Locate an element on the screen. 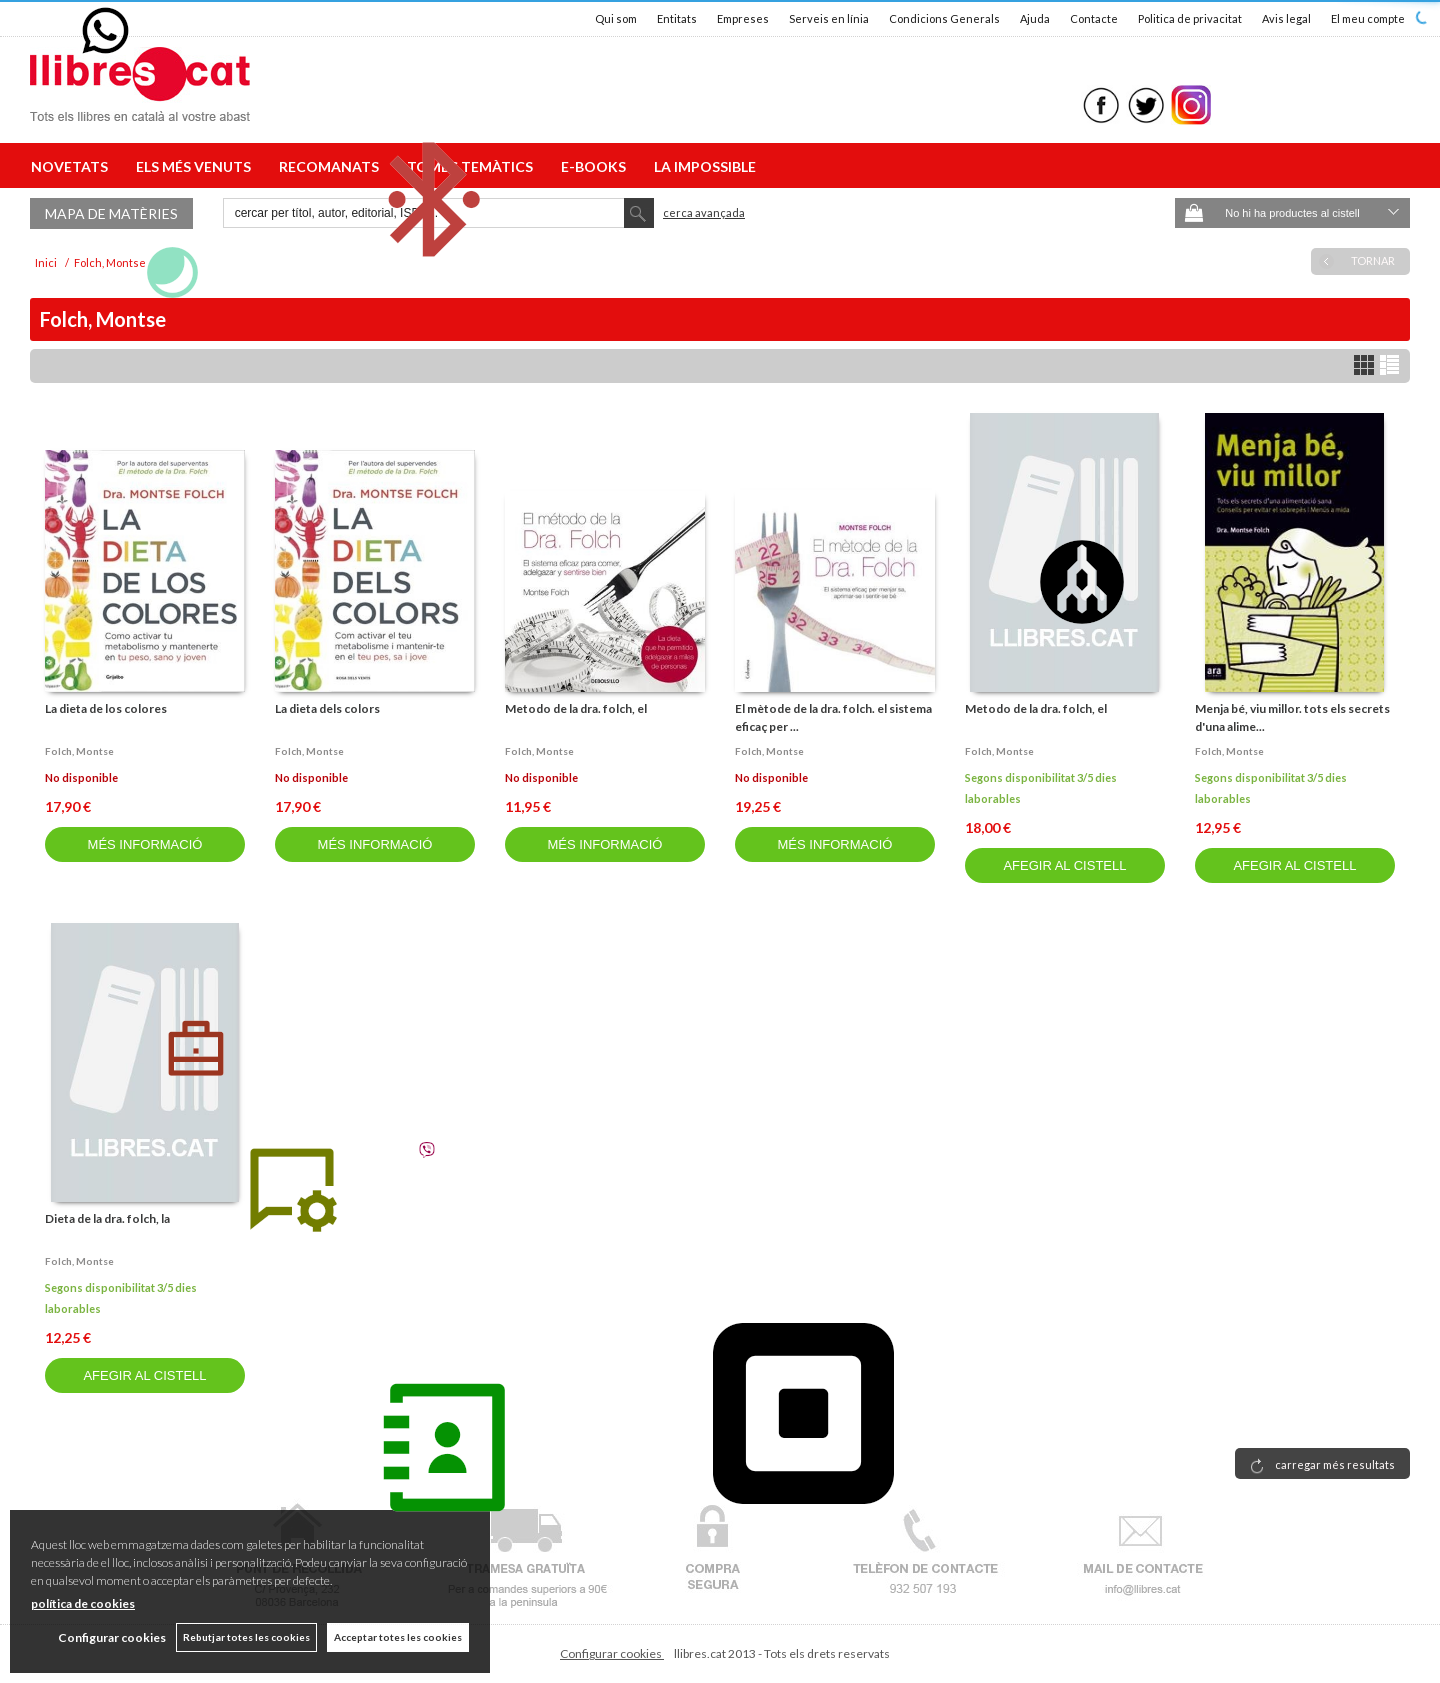  open your contacts book is located at coordinates (447, 1447).